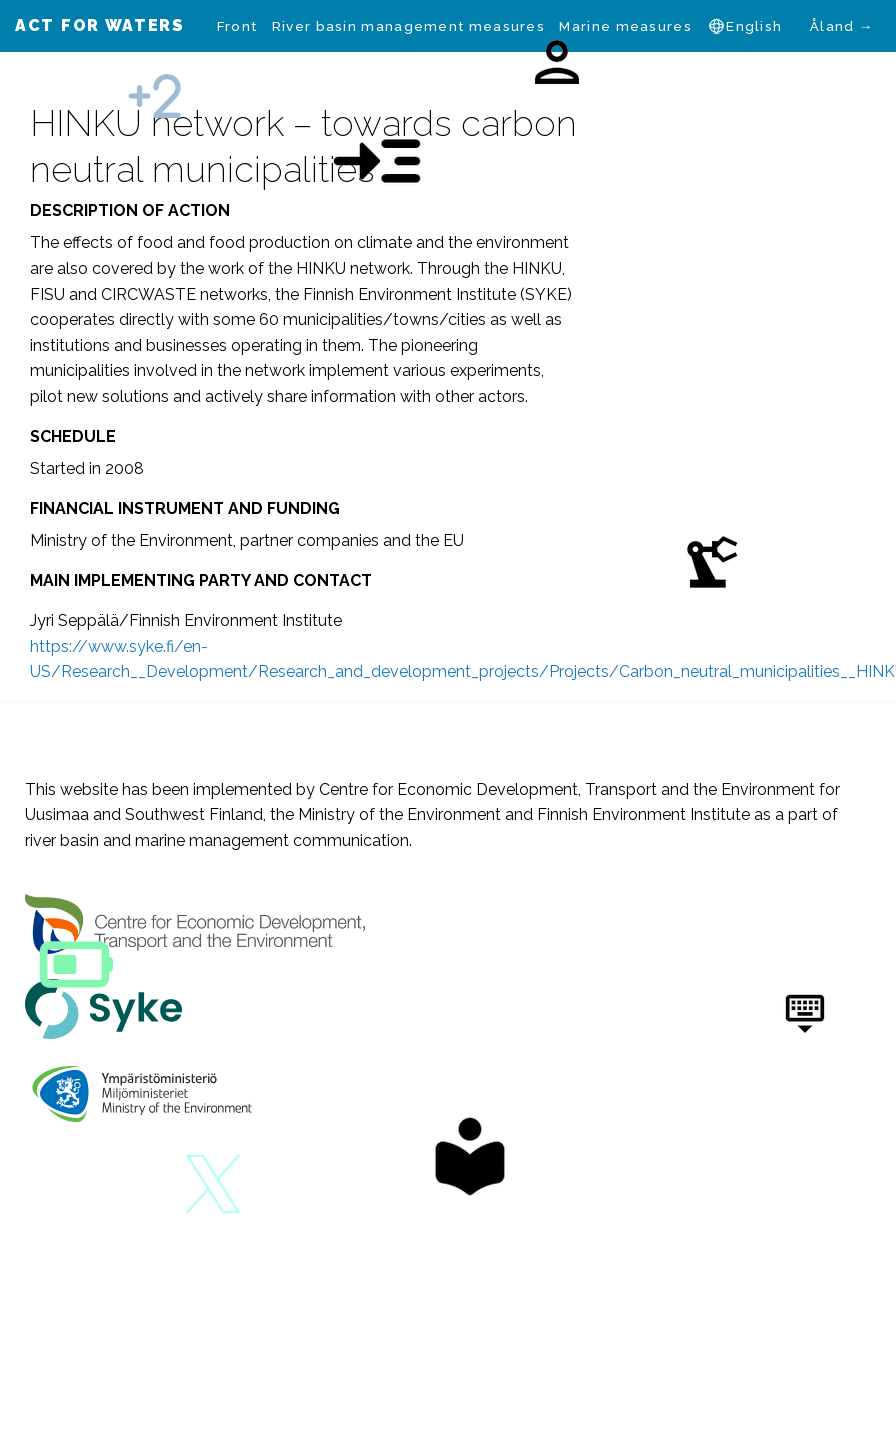  I want to click on view your profile, so click(557, 62).